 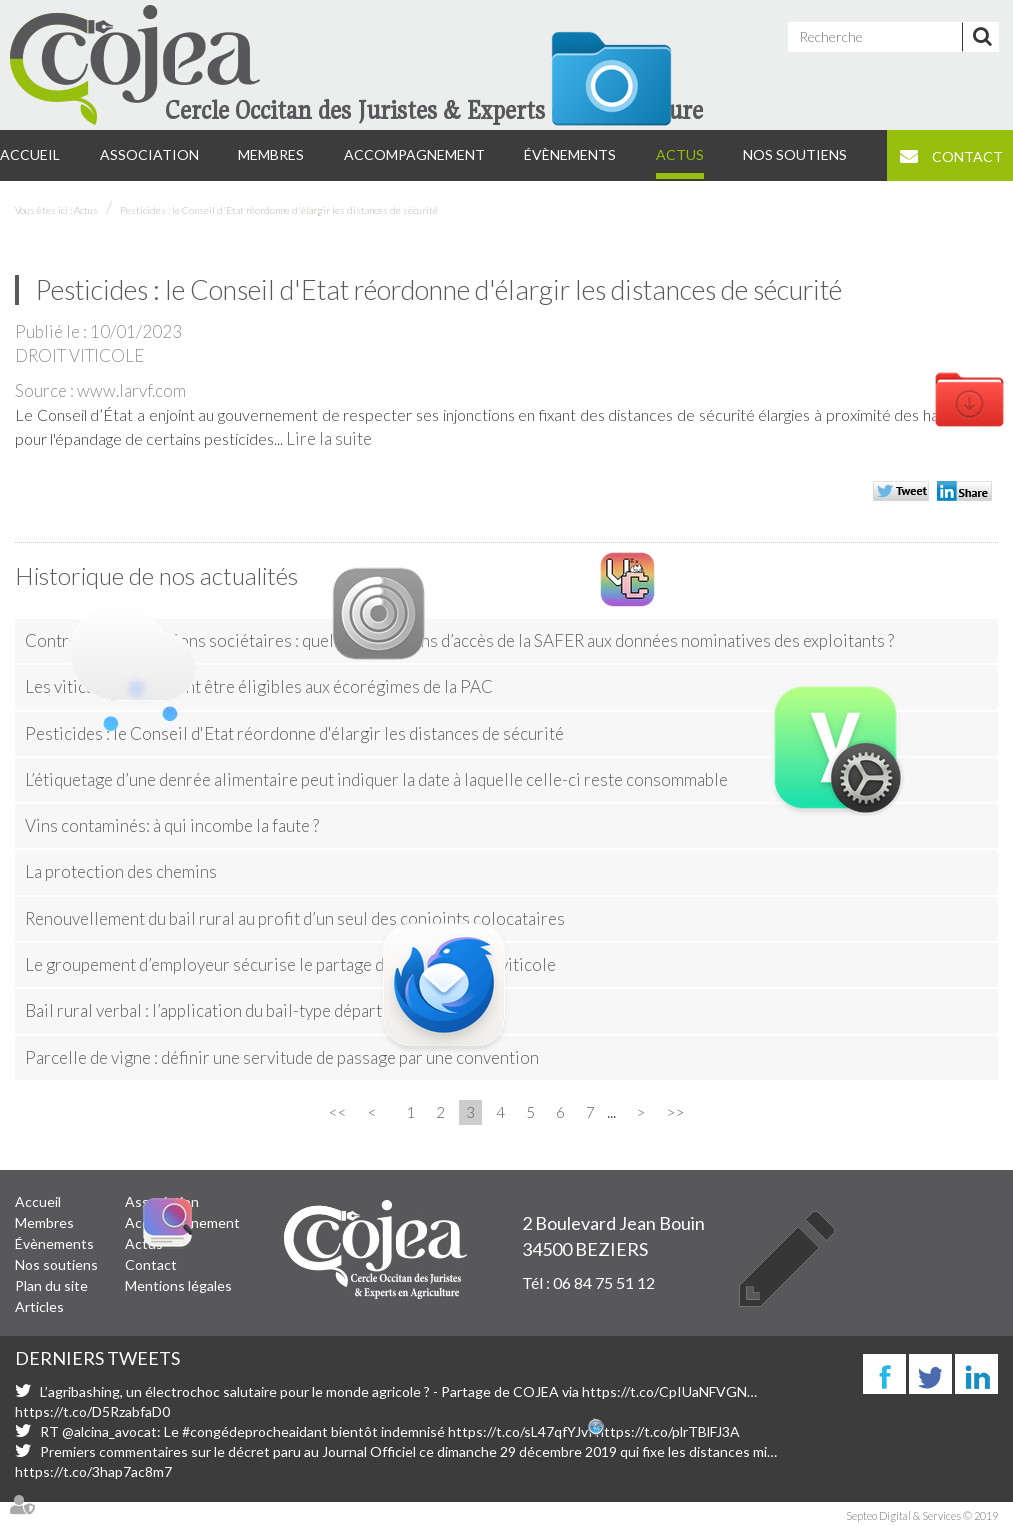 I want to click on indicates hail weather conditions, so click(x=133, y=667).